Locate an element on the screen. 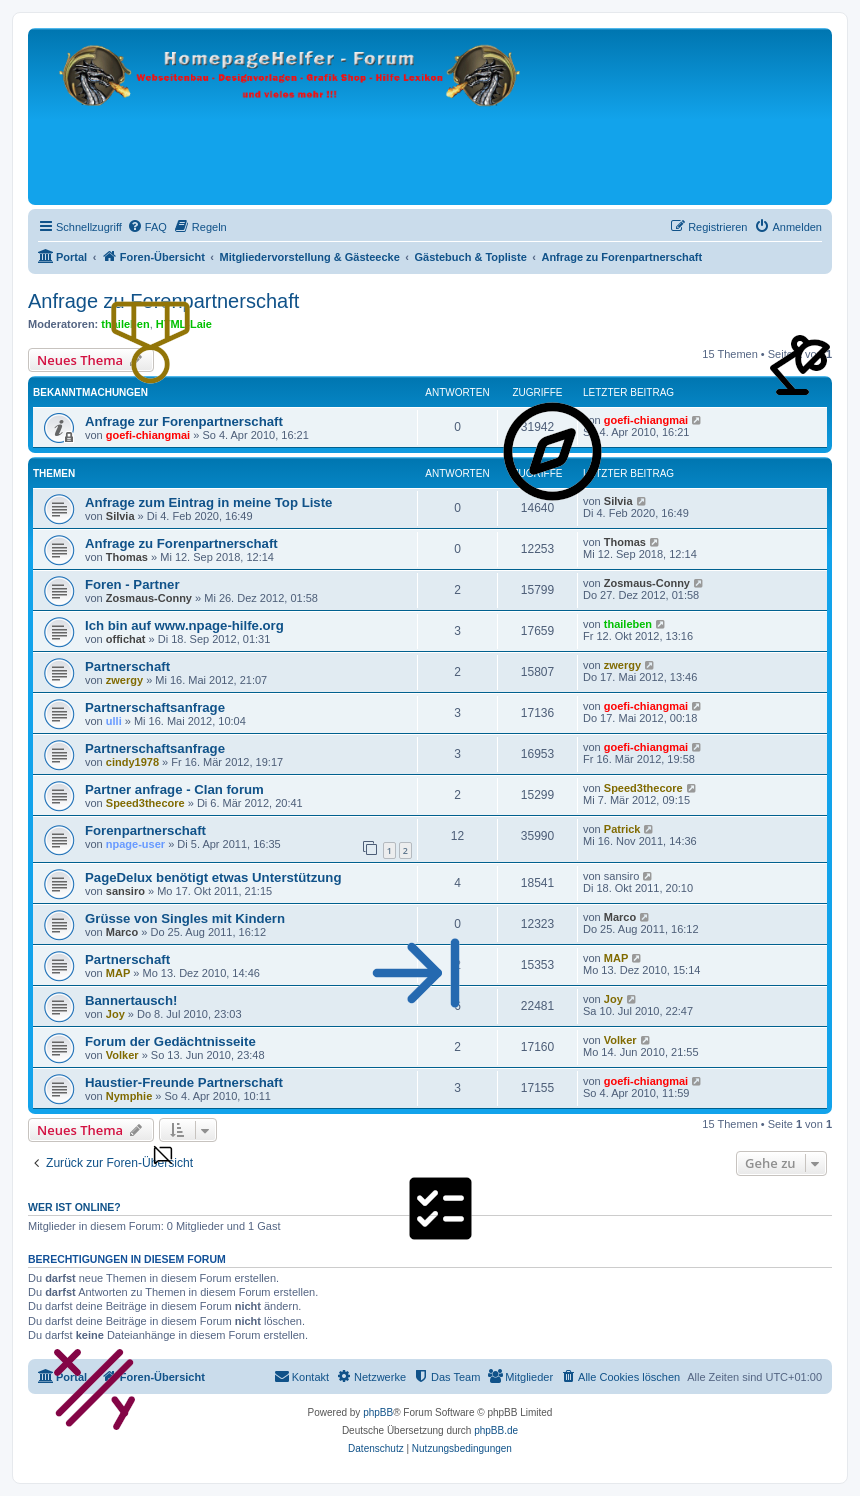 This screenshot has height=1496, width=860. mute or disable chat notifications is located at coordinates (163, 1155).